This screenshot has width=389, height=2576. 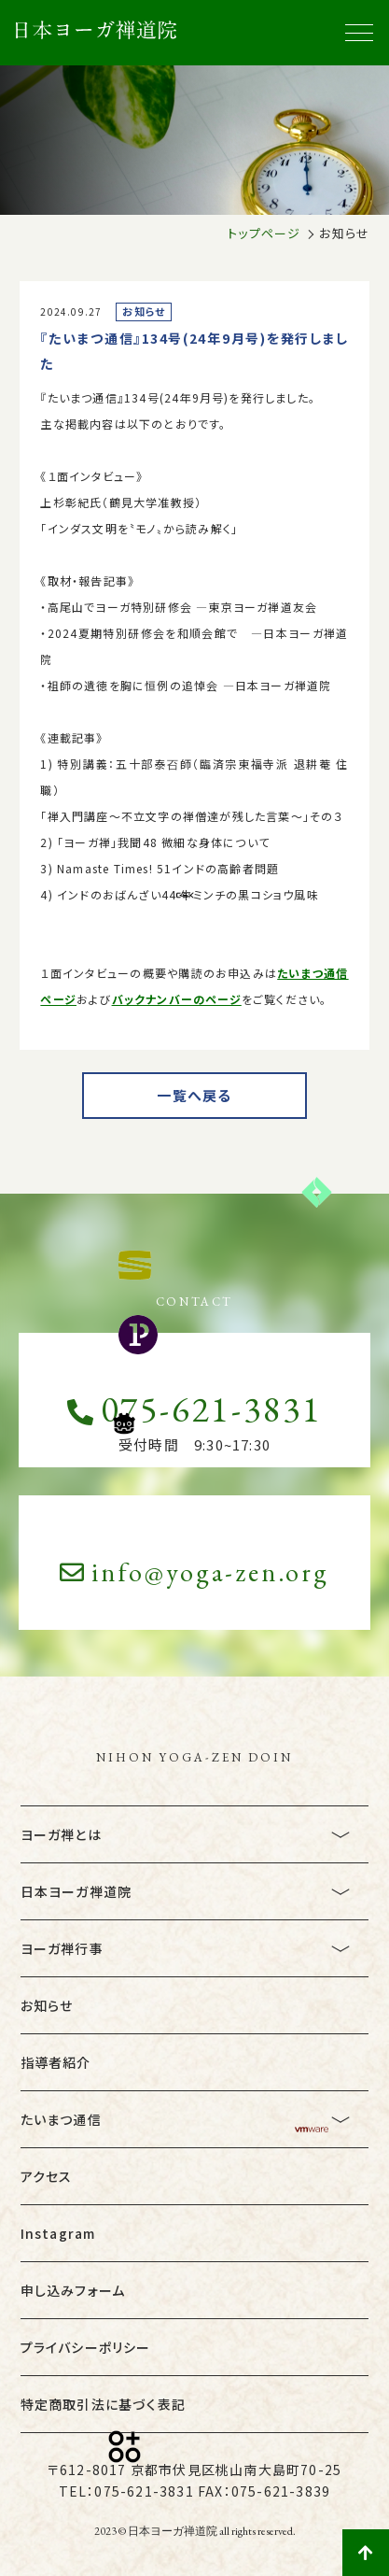 What do you see at coordinates (124, 2446) in the screenshot?
I see `add a new app to your collection` at bounding box center [124, 2446].